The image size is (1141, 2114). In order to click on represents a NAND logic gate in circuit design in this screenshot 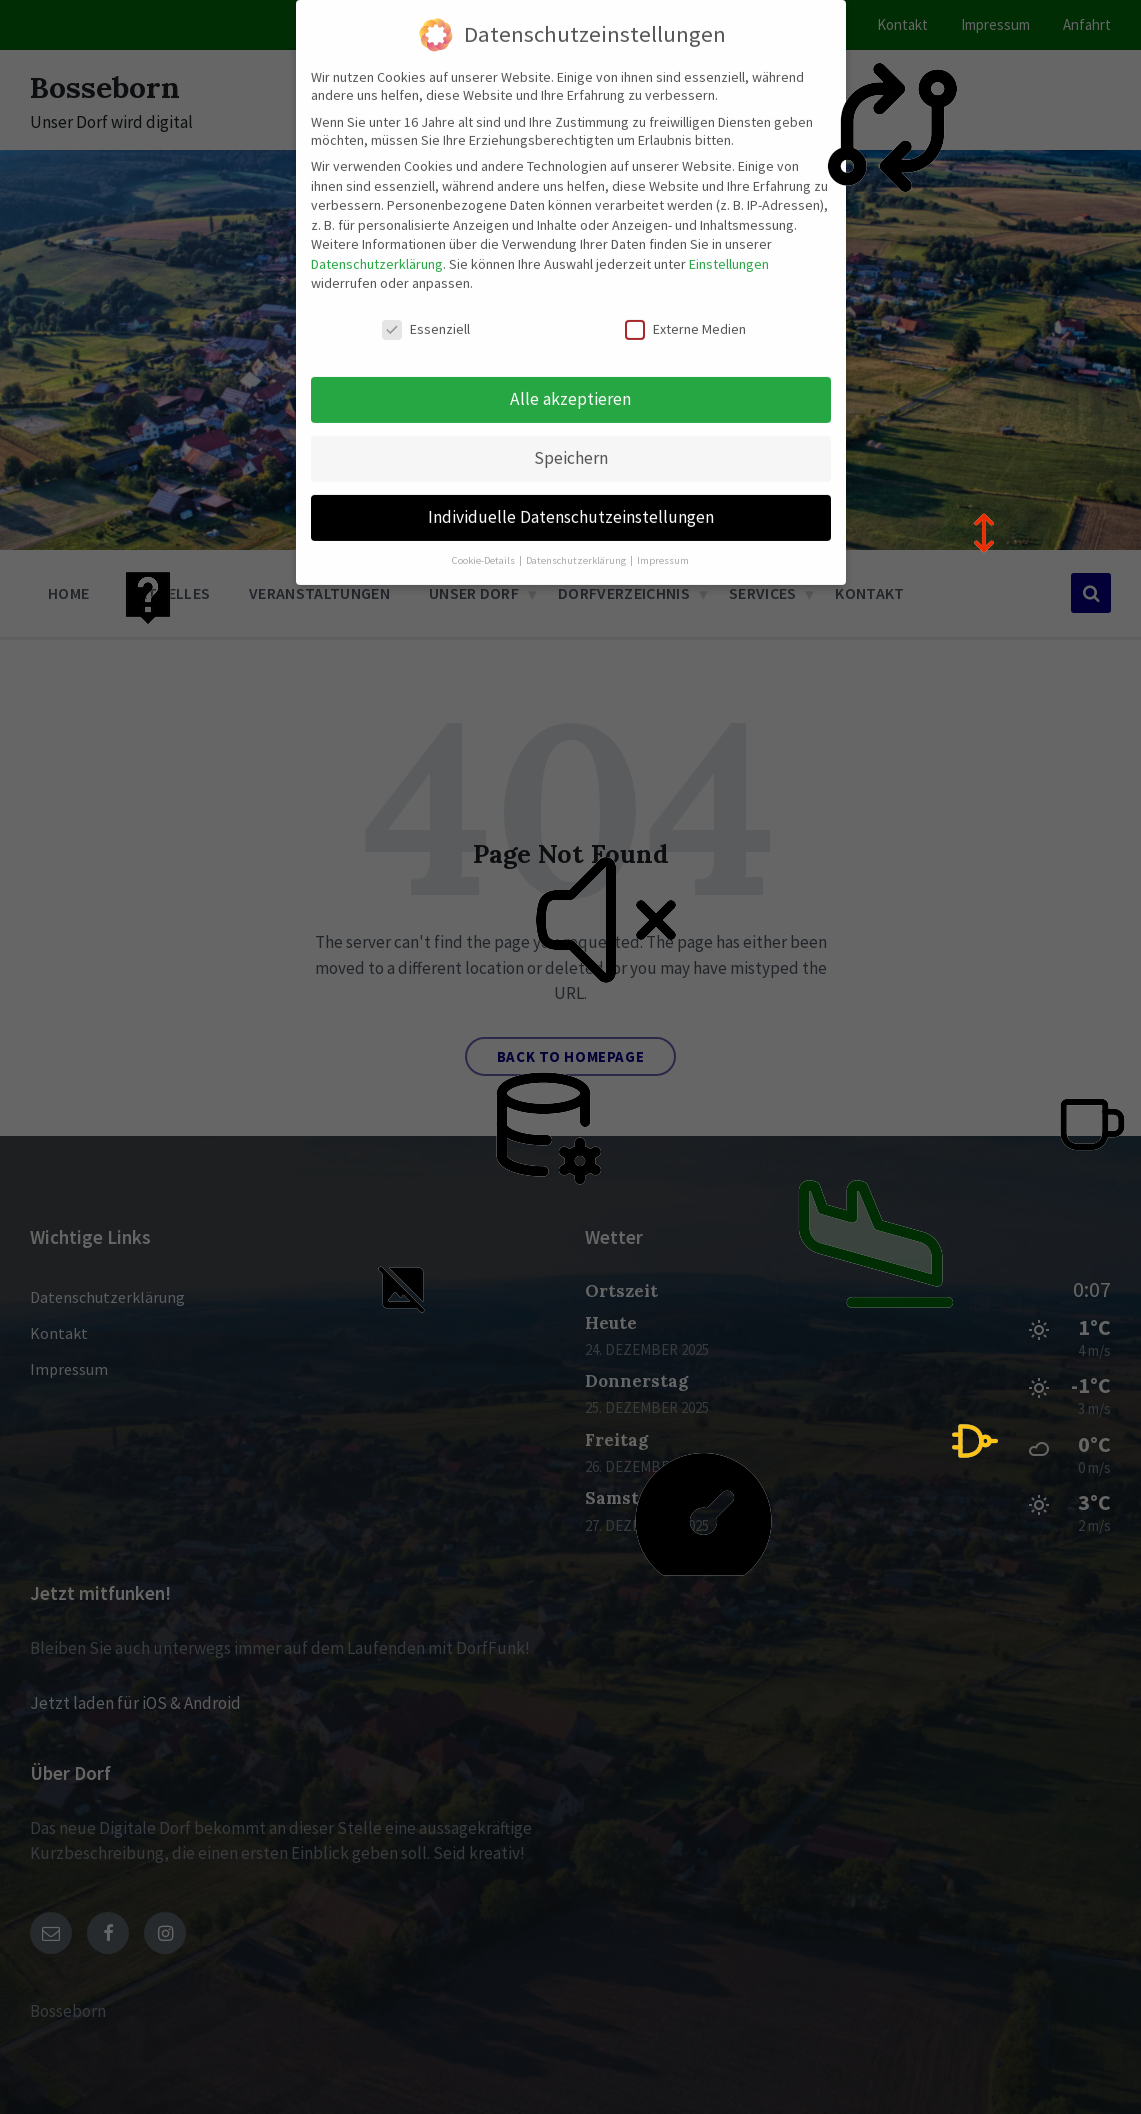, I will do `click(975, 1441)`.